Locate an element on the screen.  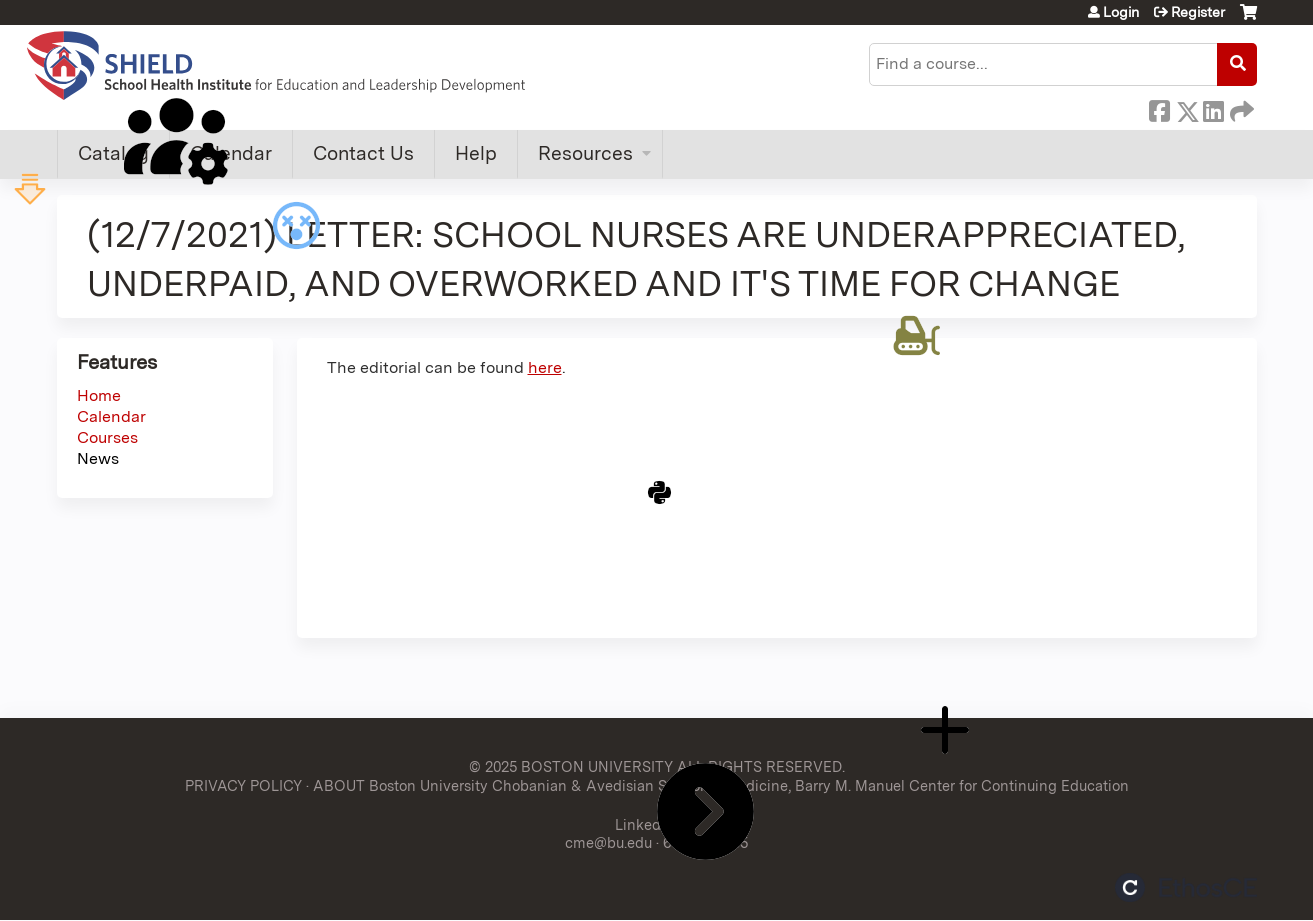
indicates a confused or overwhelmed state is located at coordinates (296, 225).